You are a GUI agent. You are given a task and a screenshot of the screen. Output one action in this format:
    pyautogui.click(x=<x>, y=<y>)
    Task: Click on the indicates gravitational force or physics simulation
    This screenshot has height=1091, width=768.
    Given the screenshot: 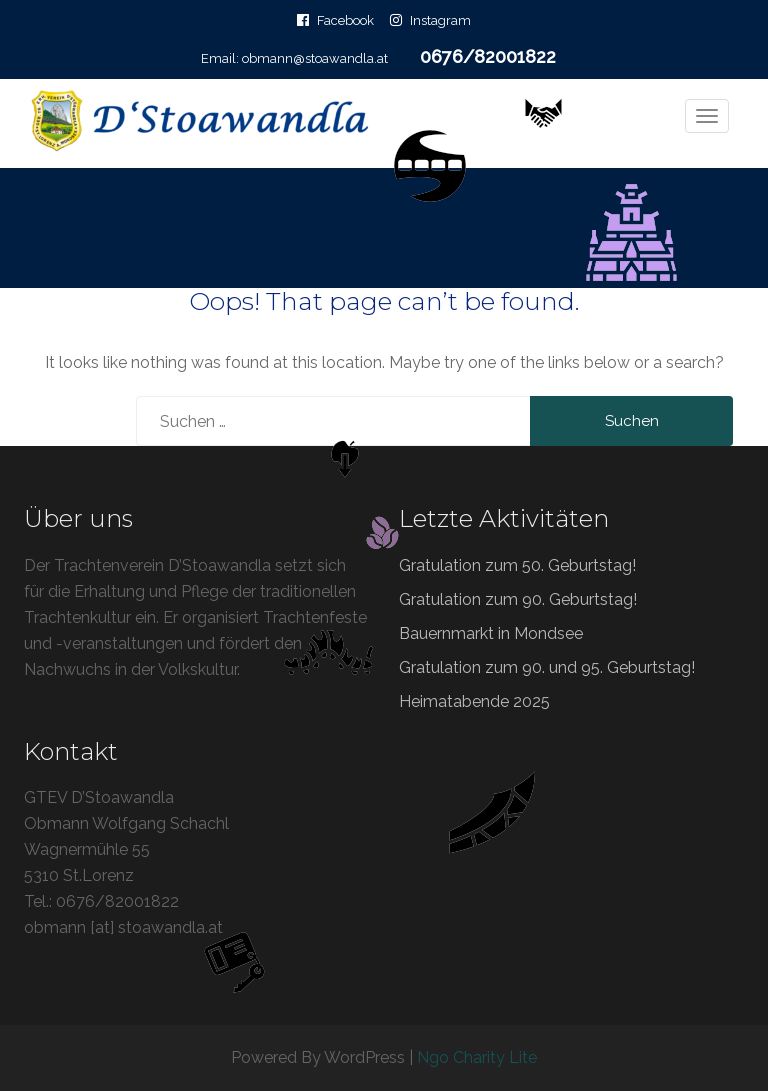 What is the action you would take?
    pyautogui.click(x=345, y=459)
    